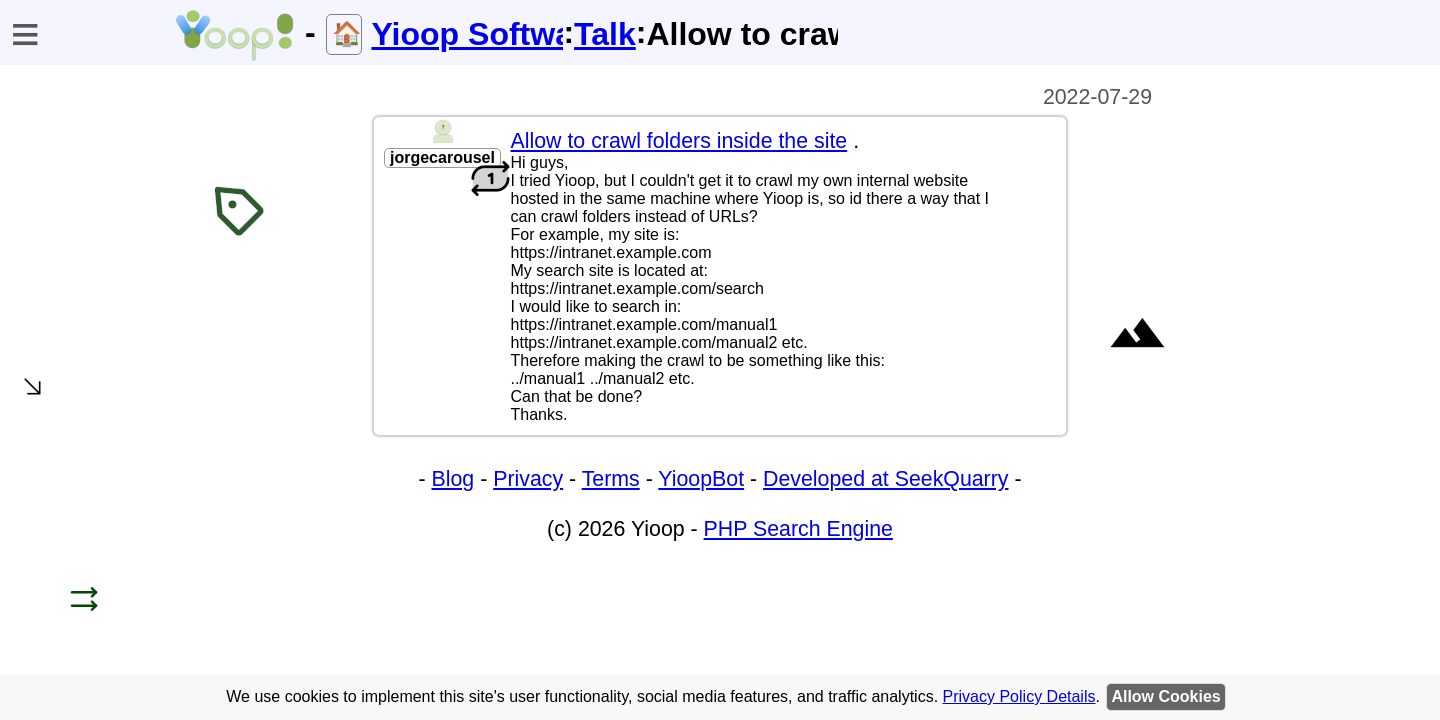 The width and height of the screenshot is (1440, 720). What do you see at coordinates (1137, 332) in the screenshot?
I see `switch to terrain map view` at bounding box center [1137, 332].